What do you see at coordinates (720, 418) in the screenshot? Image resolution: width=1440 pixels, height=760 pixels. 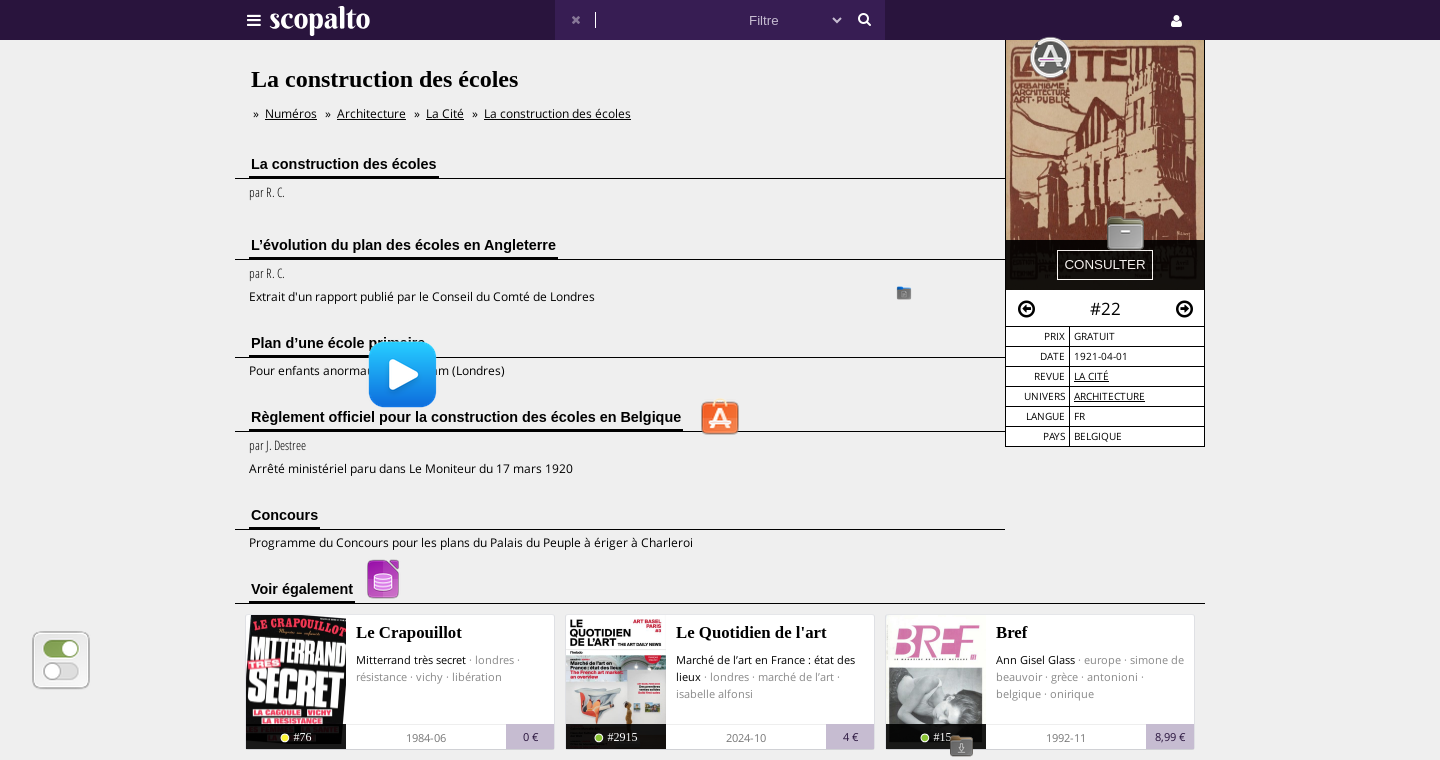 I see `open the software store to browse and install apps` at bounding box center [720, 418].